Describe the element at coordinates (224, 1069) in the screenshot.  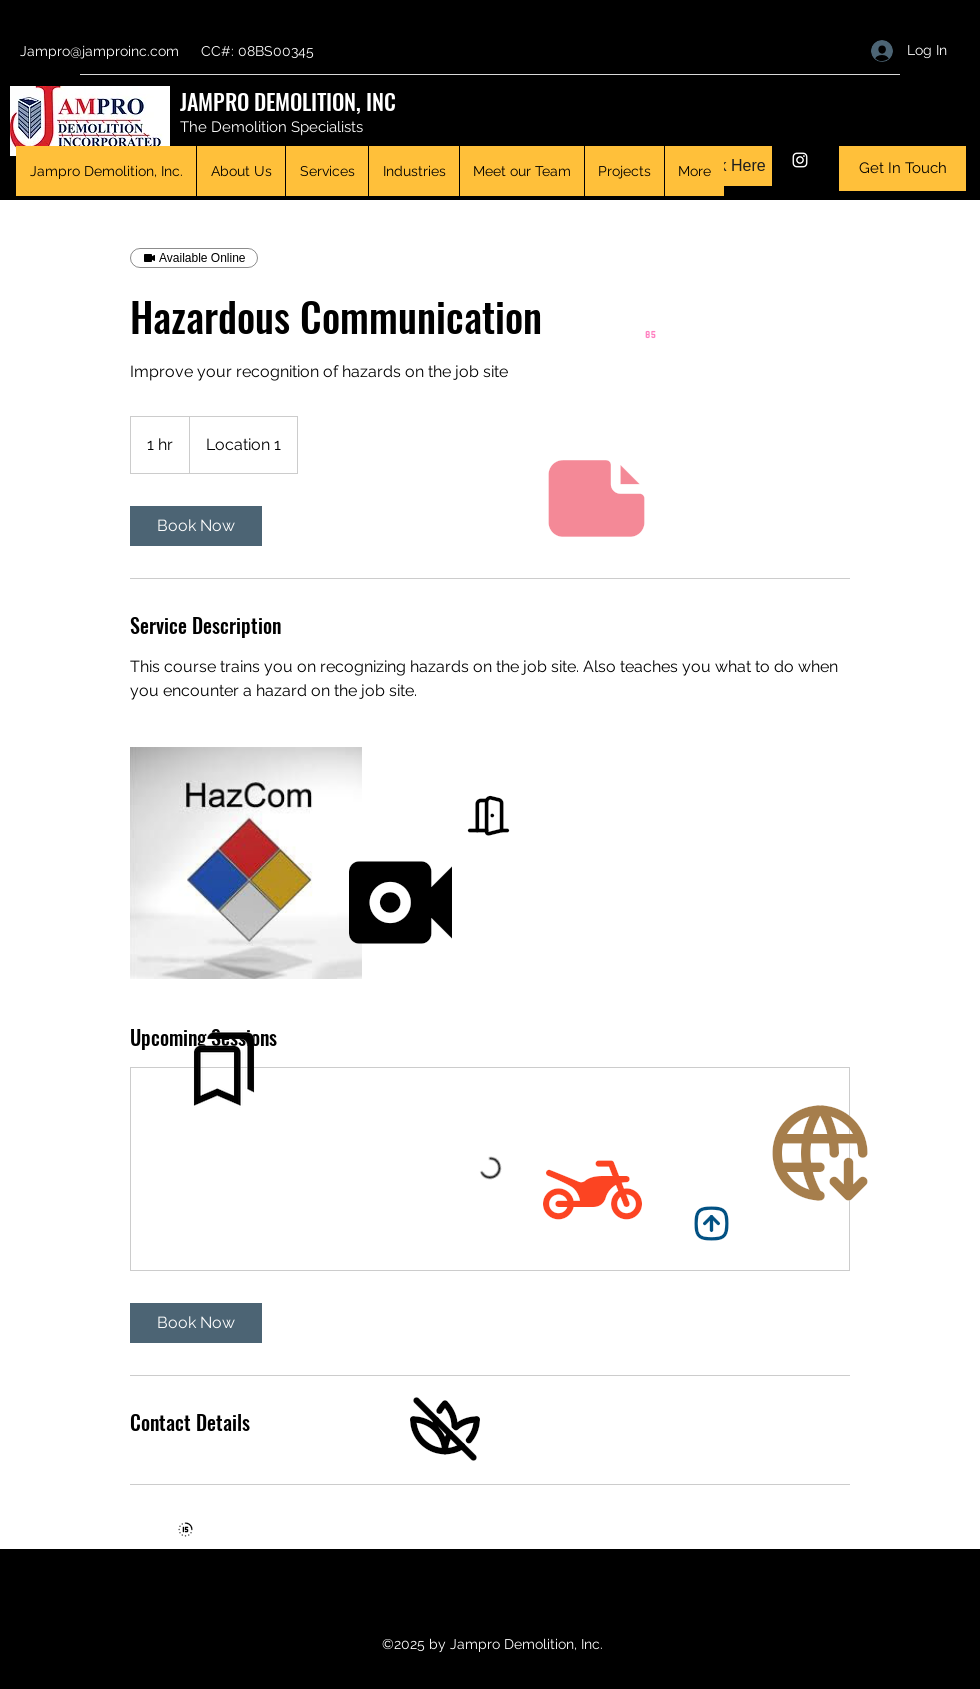
I see `view all saved bookmarks` at that location.